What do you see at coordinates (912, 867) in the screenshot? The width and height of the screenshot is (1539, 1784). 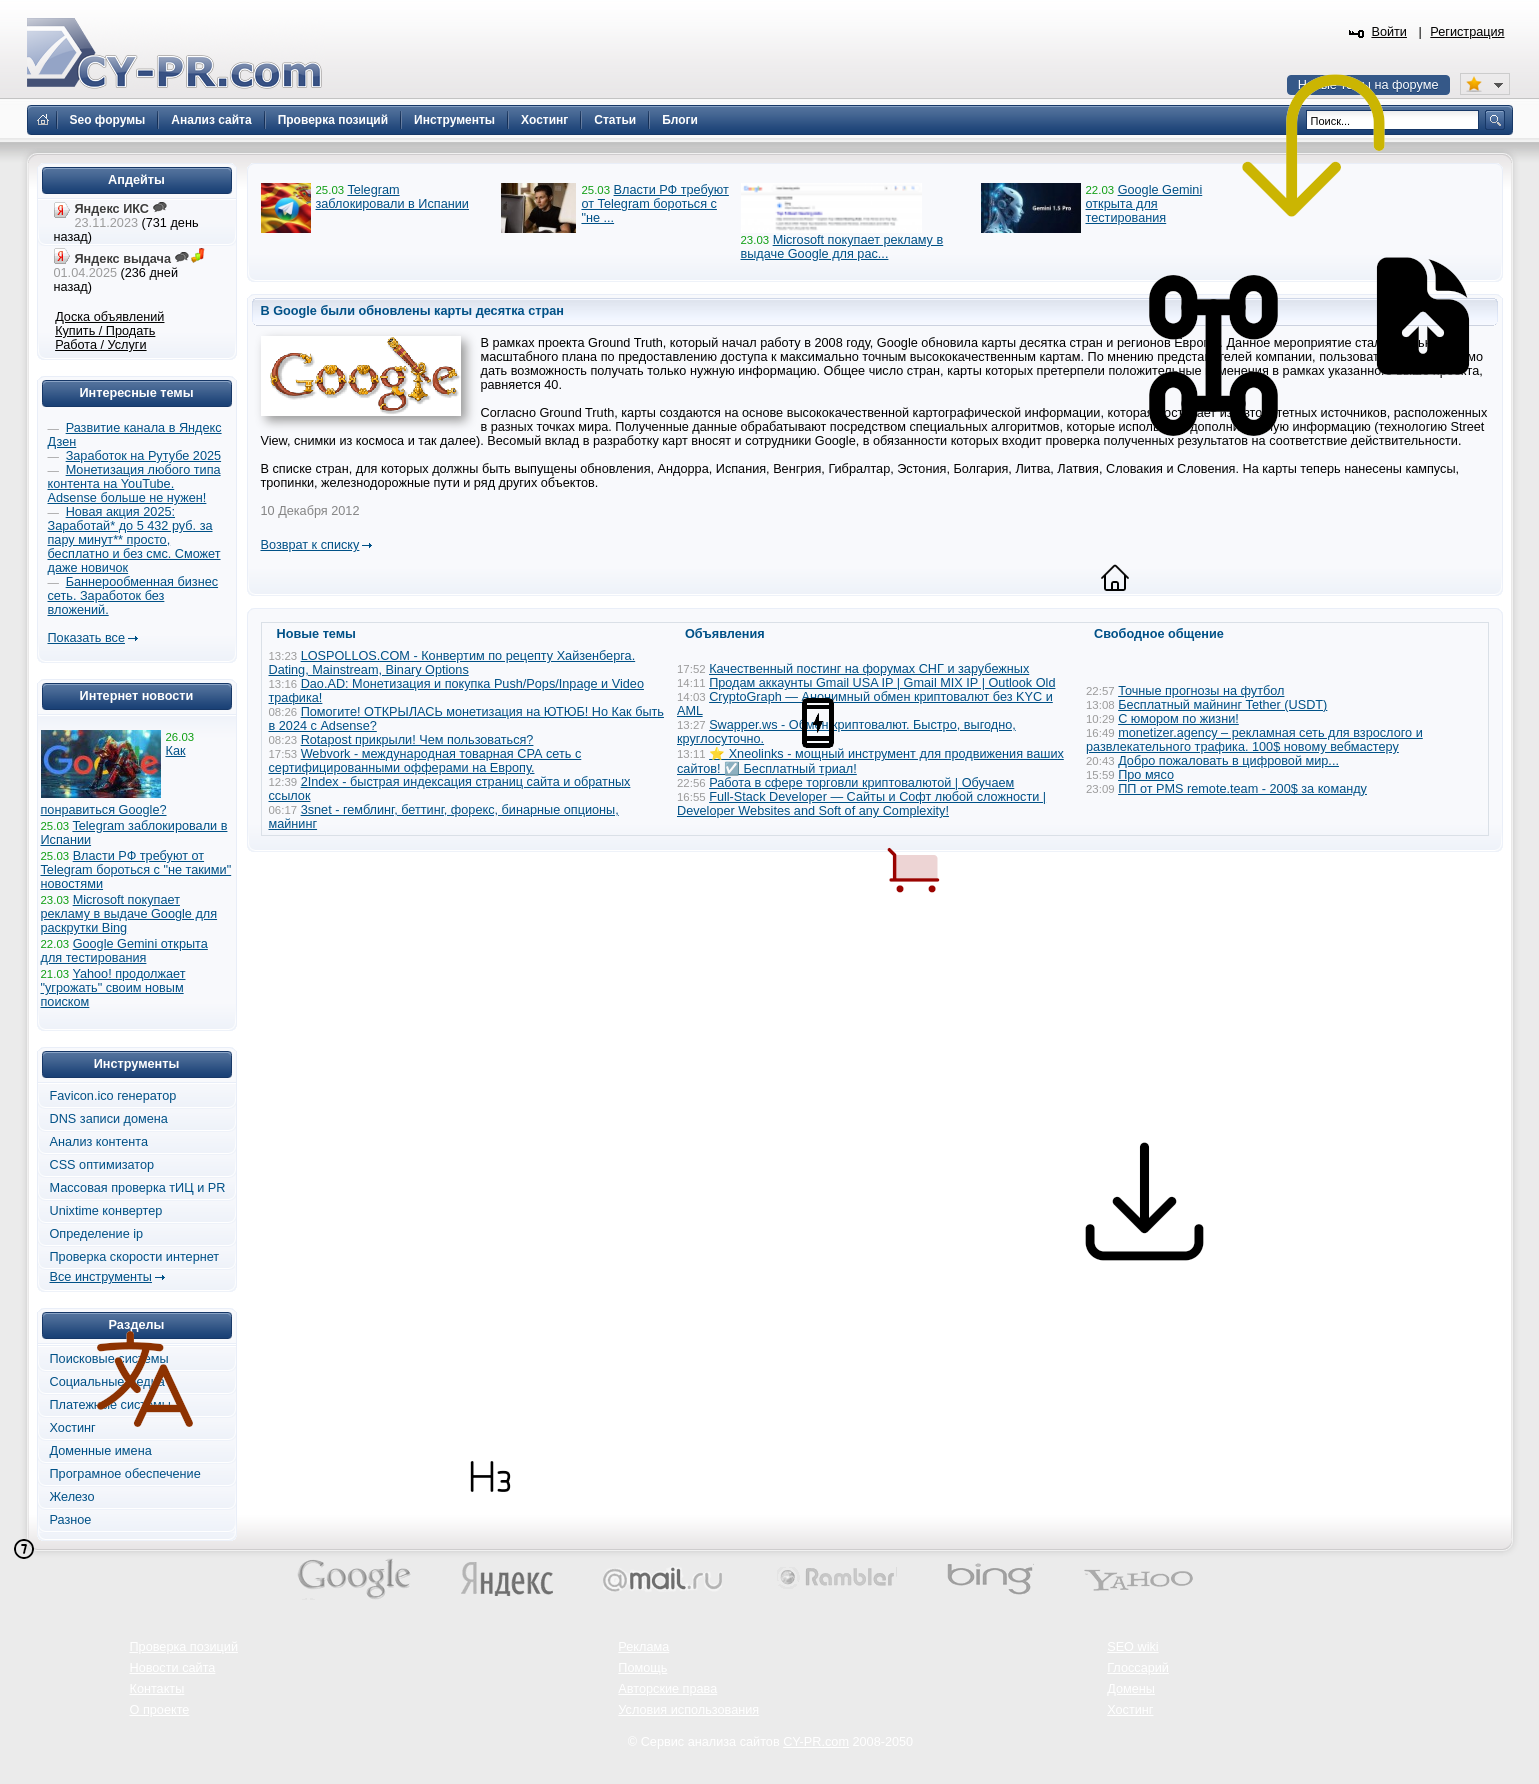 I see `view your shopping cart` at bounding box center [912, 867].